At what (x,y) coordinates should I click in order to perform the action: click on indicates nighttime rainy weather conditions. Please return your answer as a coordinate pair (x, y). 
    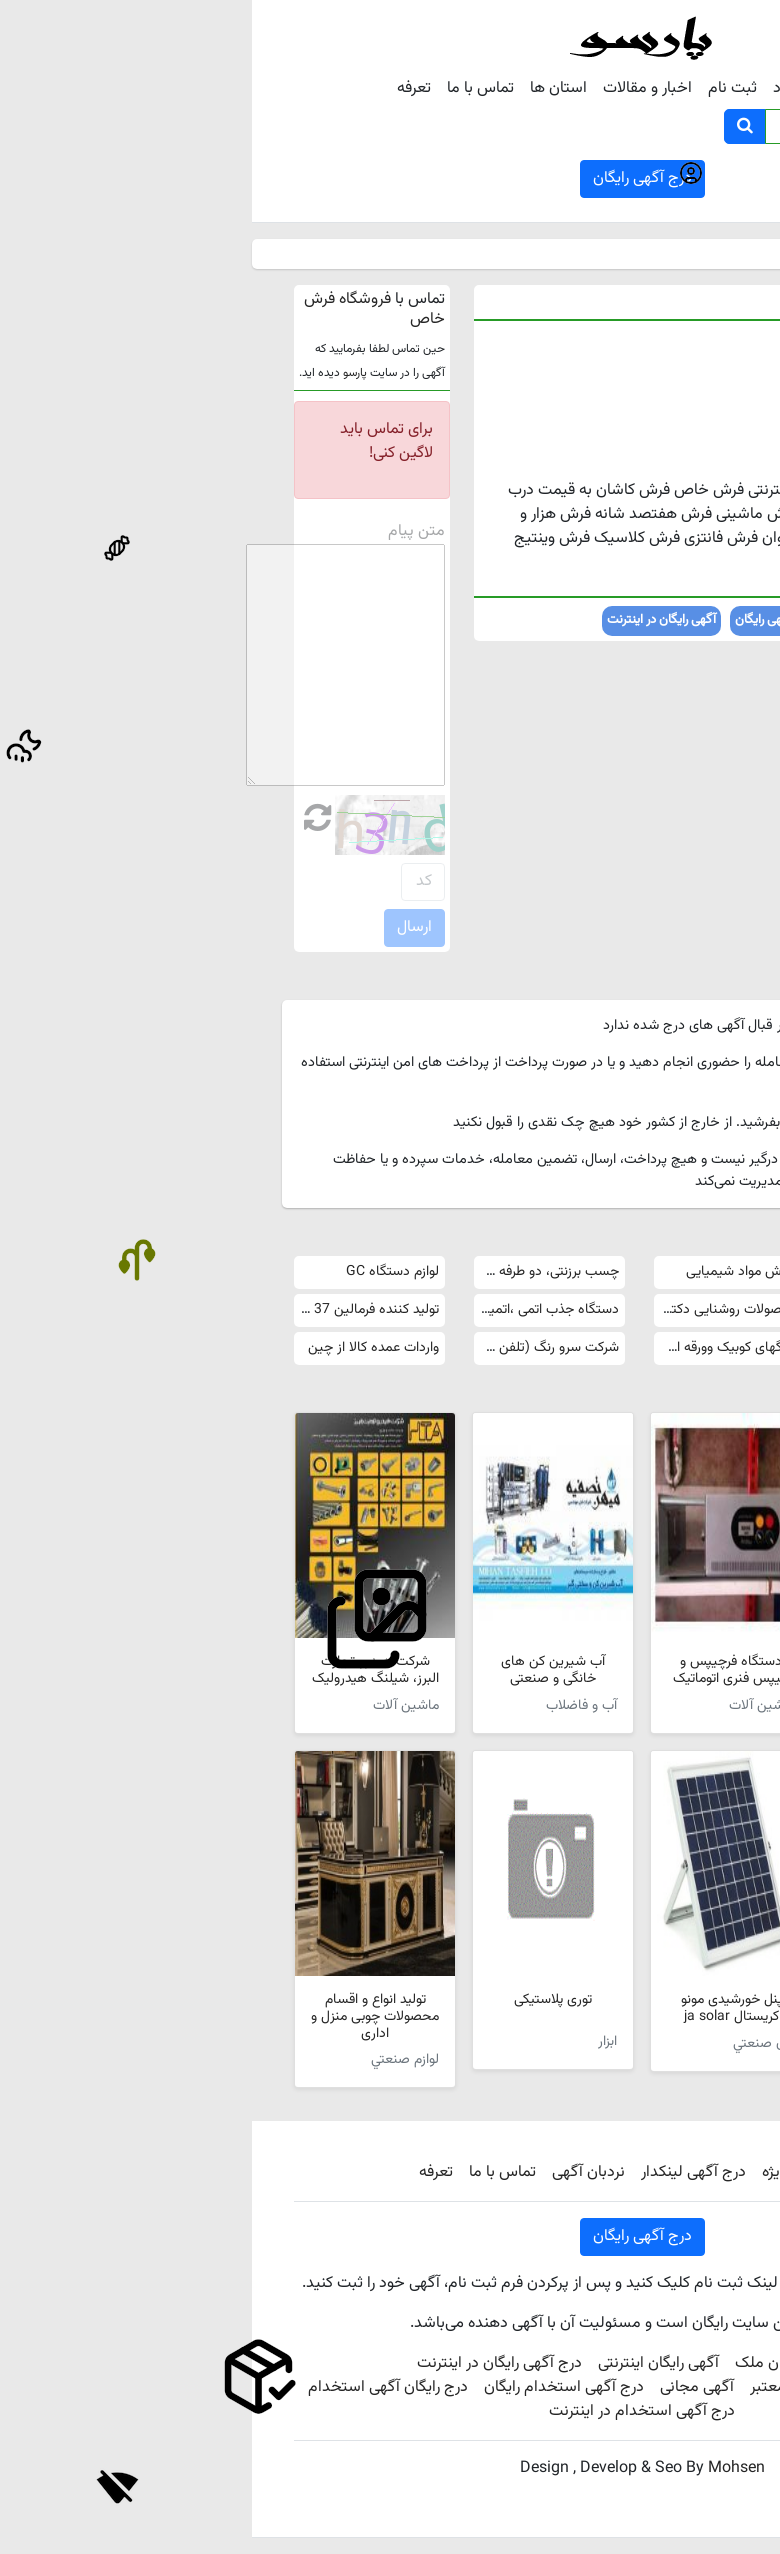
    Looking at the image, I should click on (24, 745).